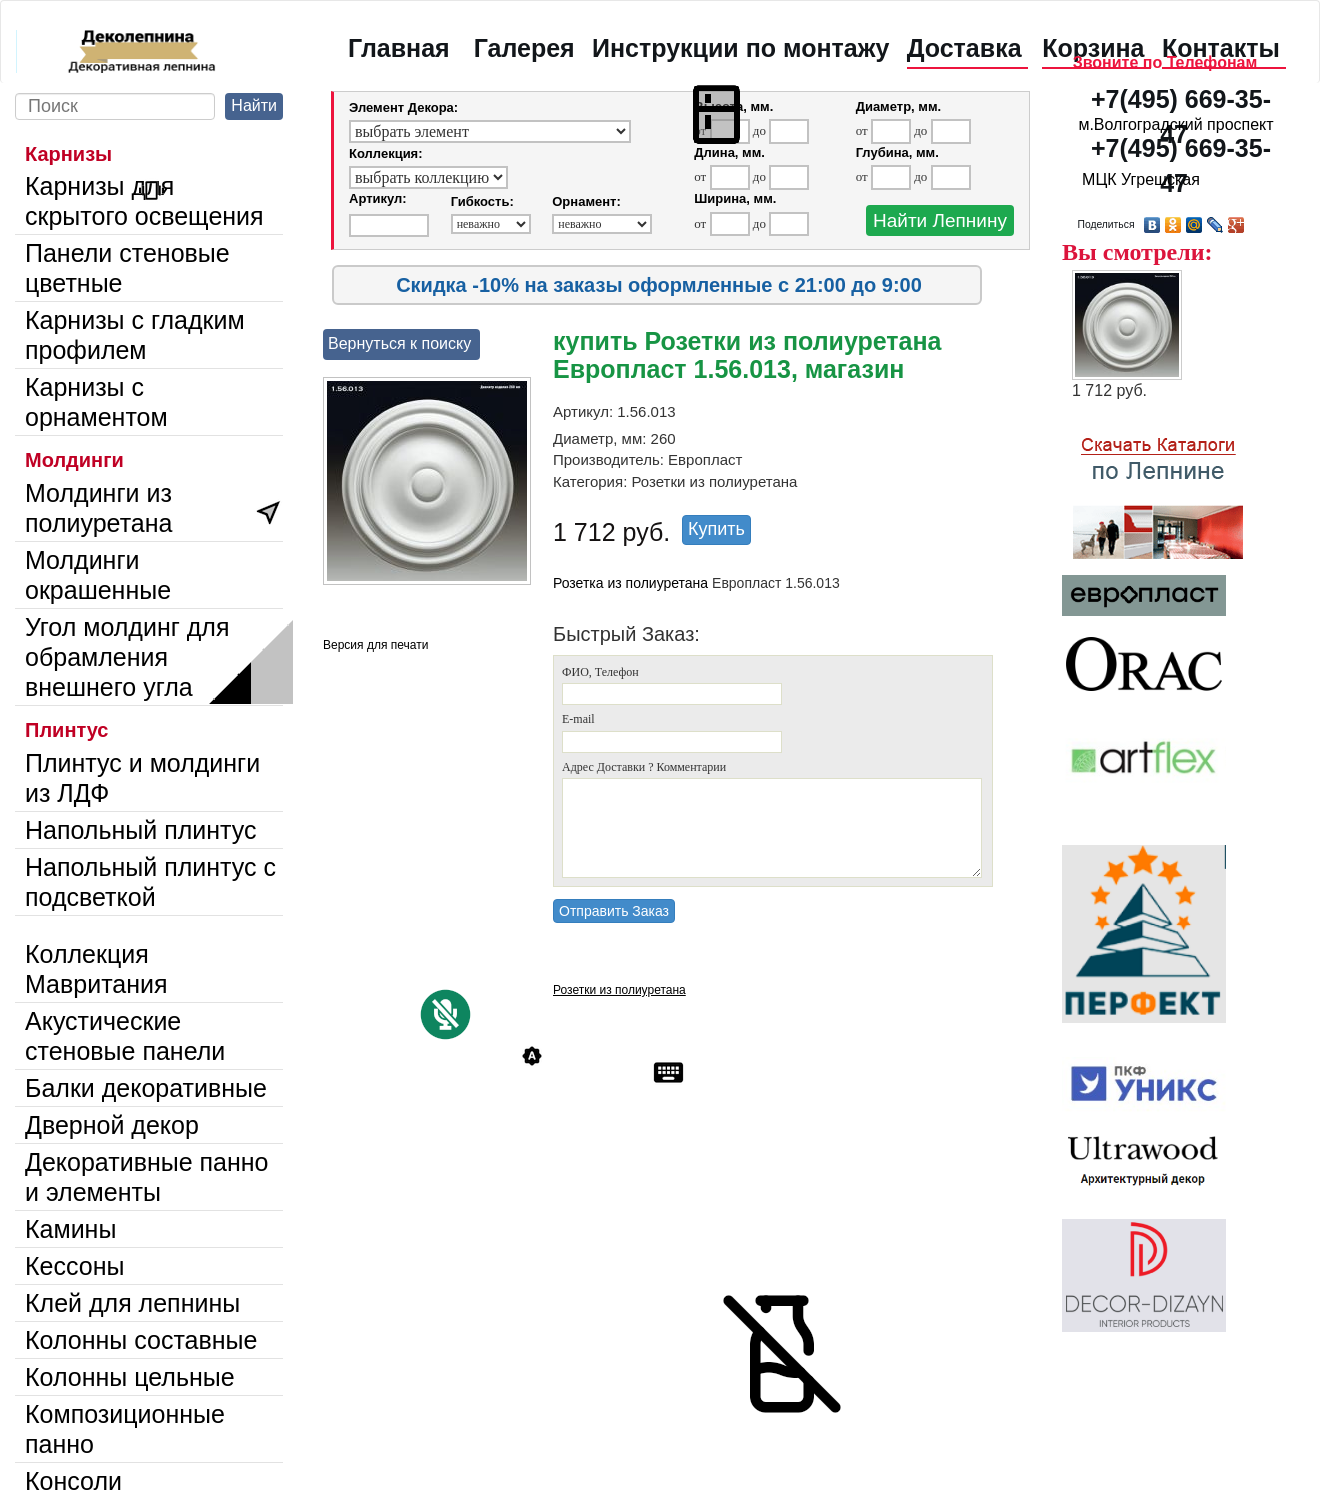 This screenshot has width=1320, height=1494. What do you see at coordinates (532, 1056) in the screenshot?
I see `enable automatic brightness adjustment` at bounding box center [532, 1056].